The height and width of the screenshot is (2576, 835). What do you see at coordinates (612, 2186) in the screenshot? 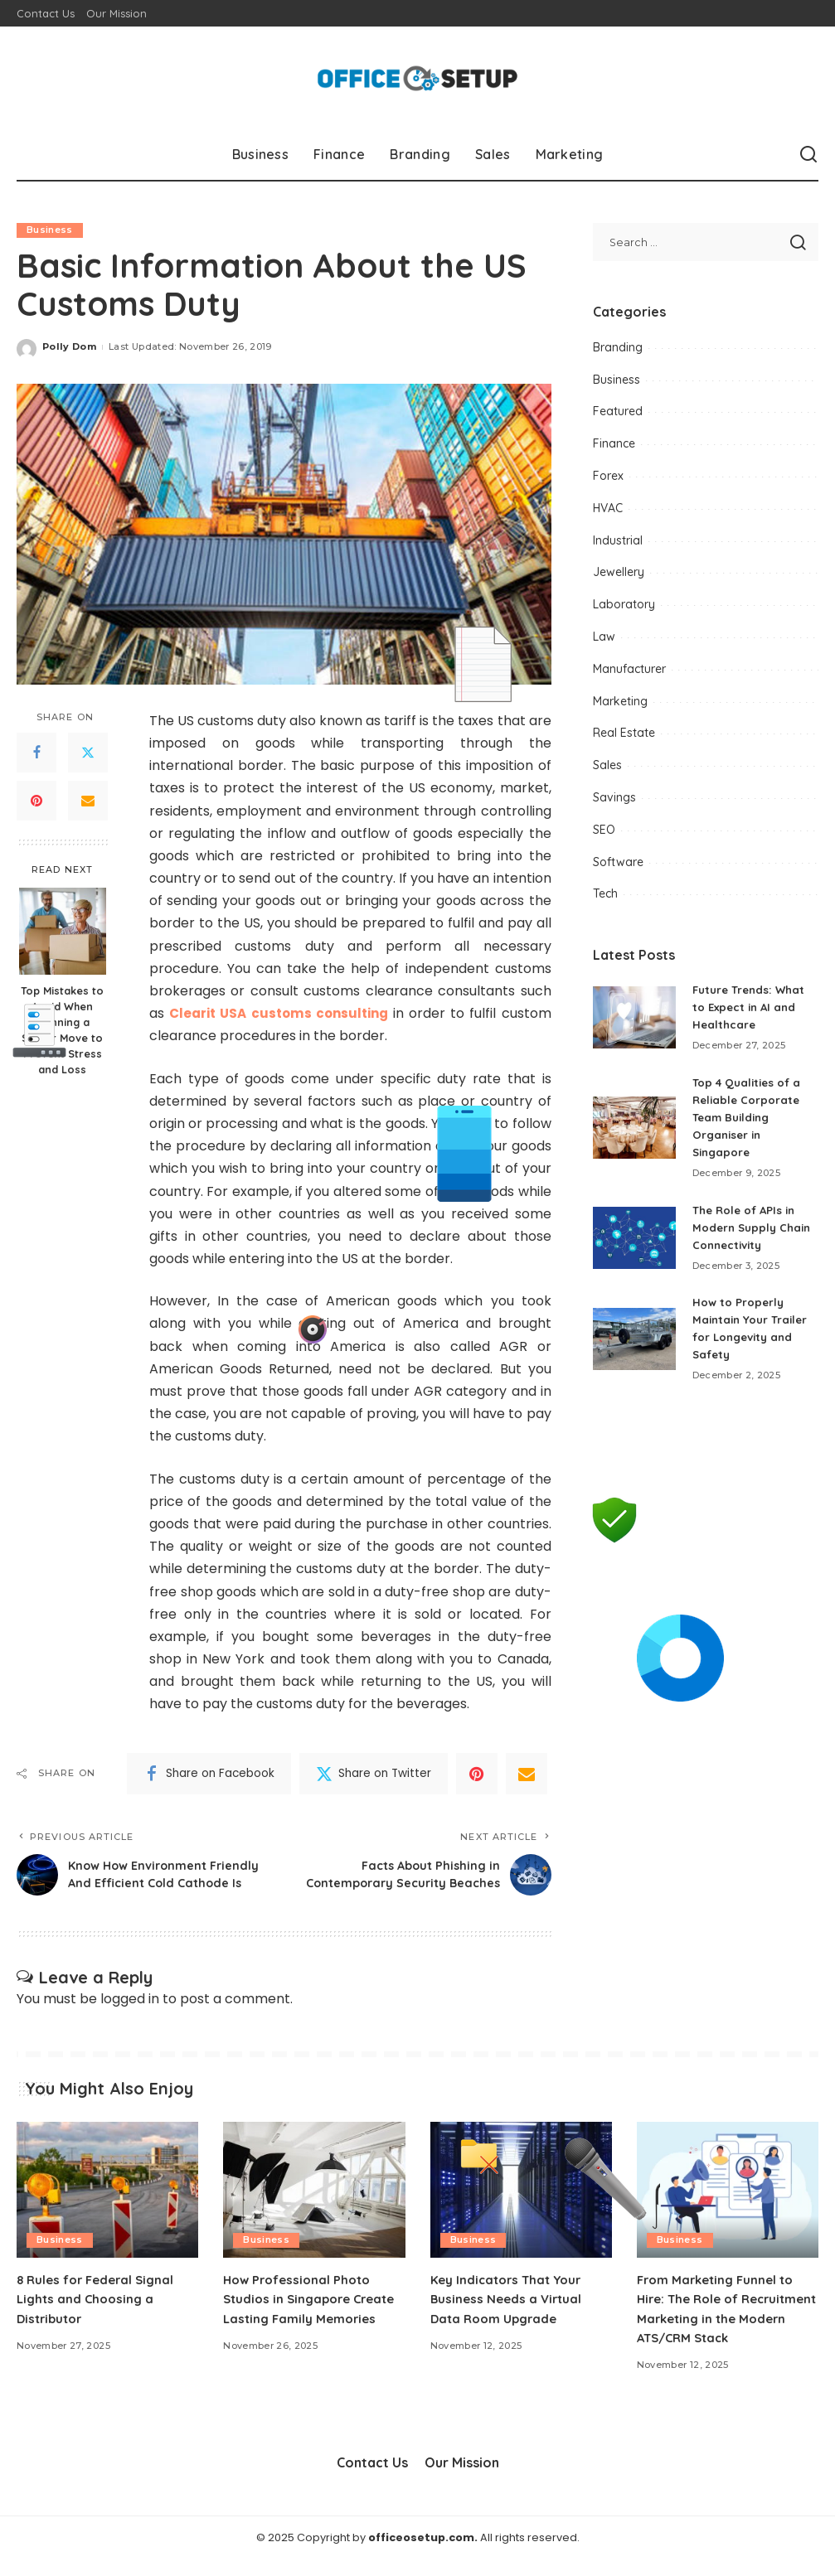
I see `access microphone settings` at bounding box center [612, 2186].